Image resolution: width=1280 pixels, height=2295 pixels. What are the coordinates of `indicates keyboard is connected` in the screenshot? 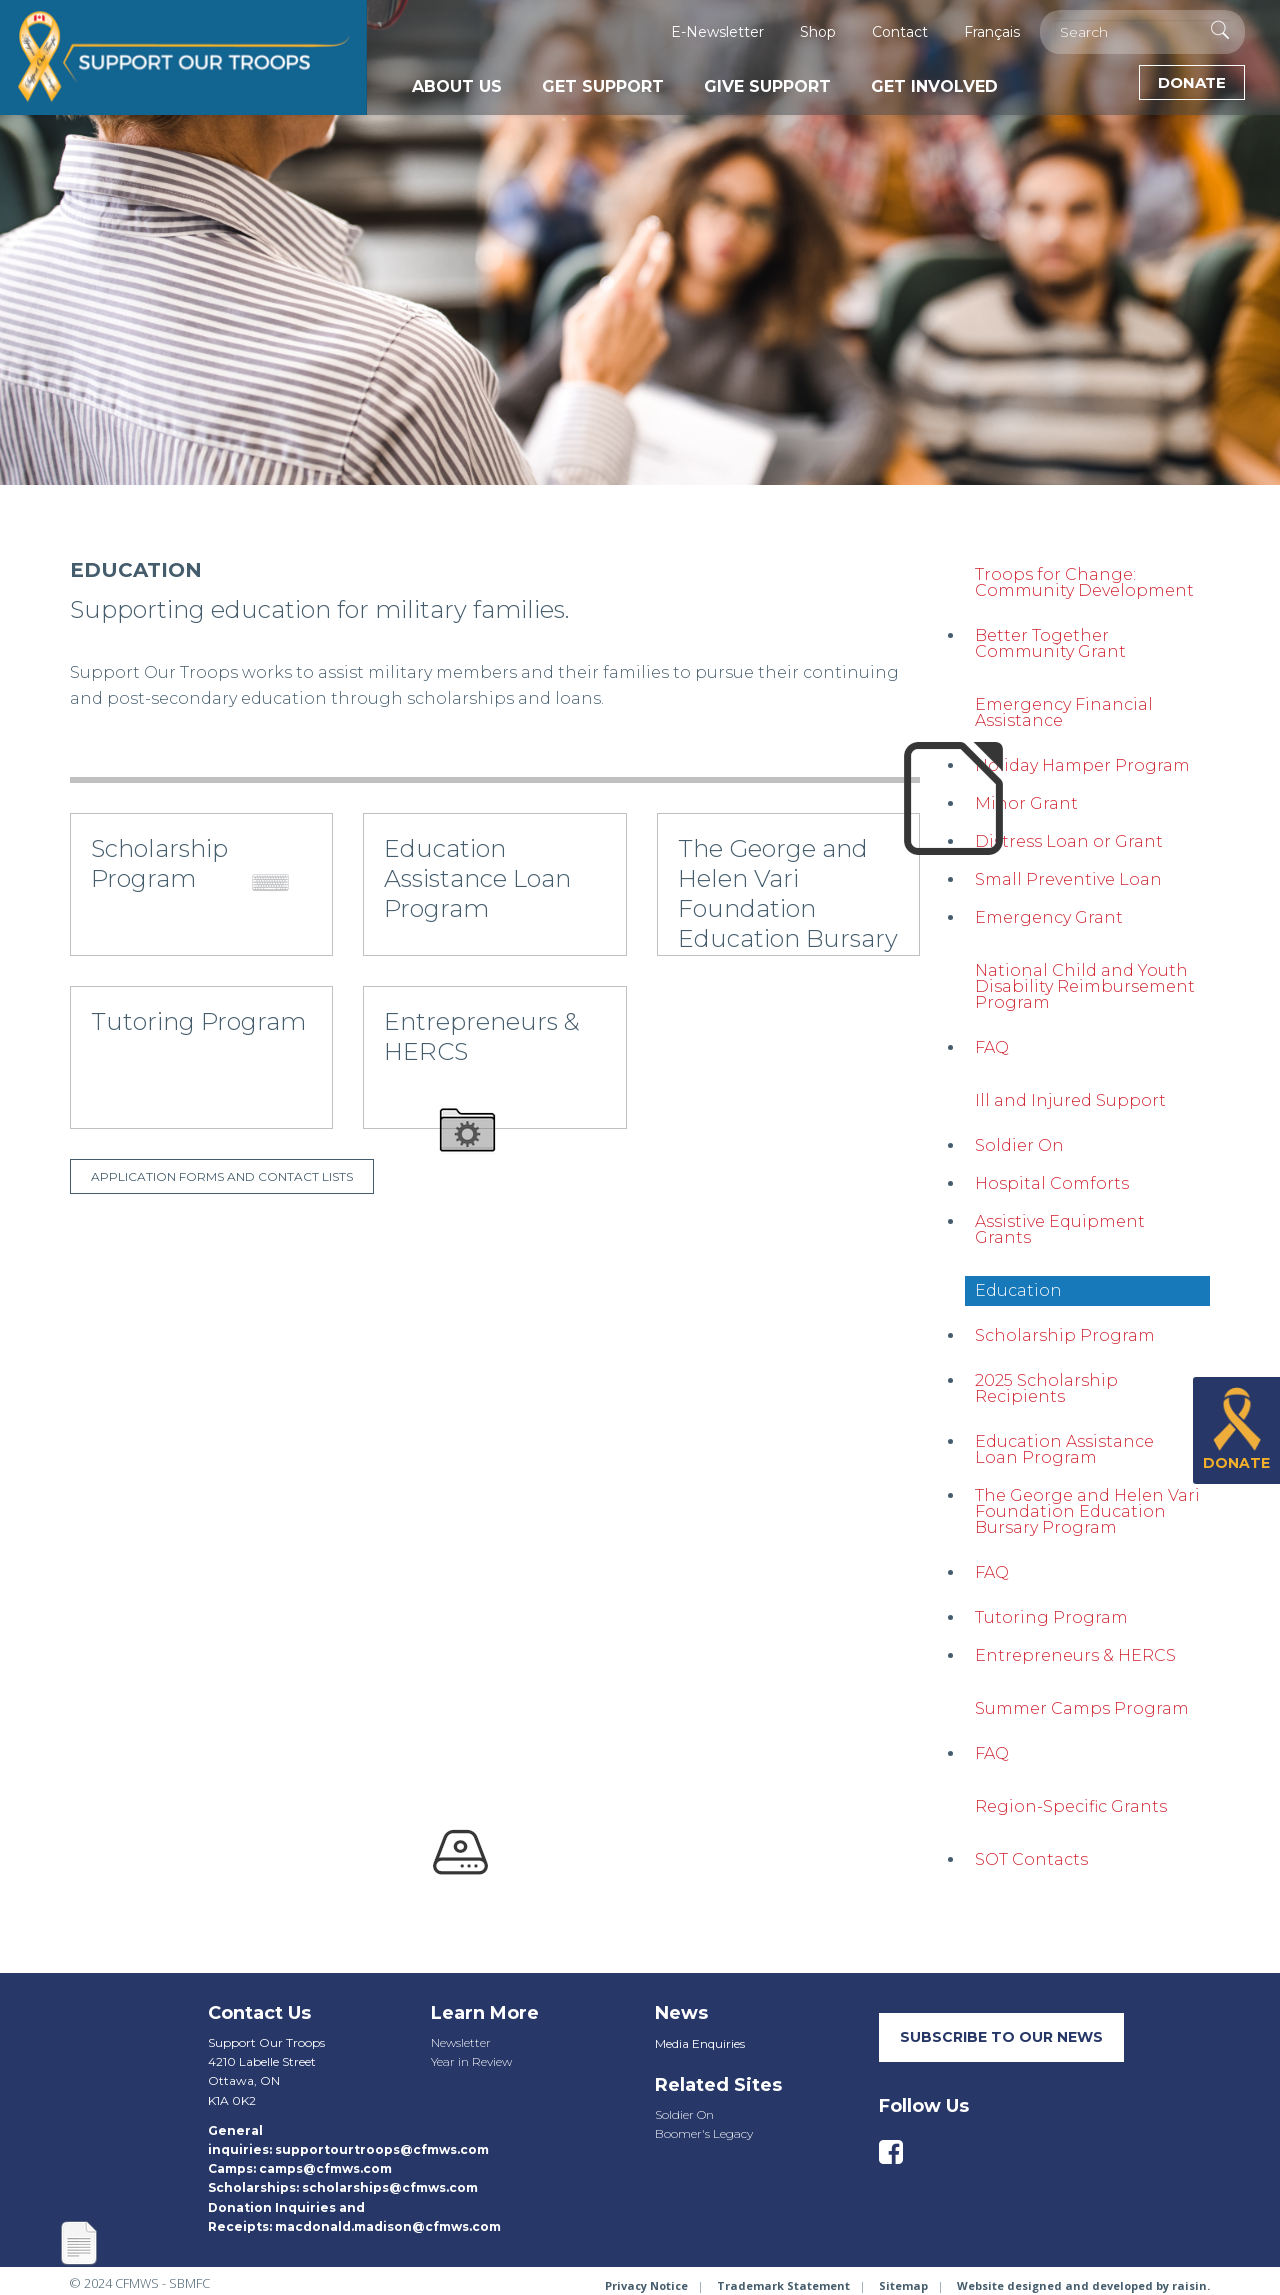 It's located at (270, 882).